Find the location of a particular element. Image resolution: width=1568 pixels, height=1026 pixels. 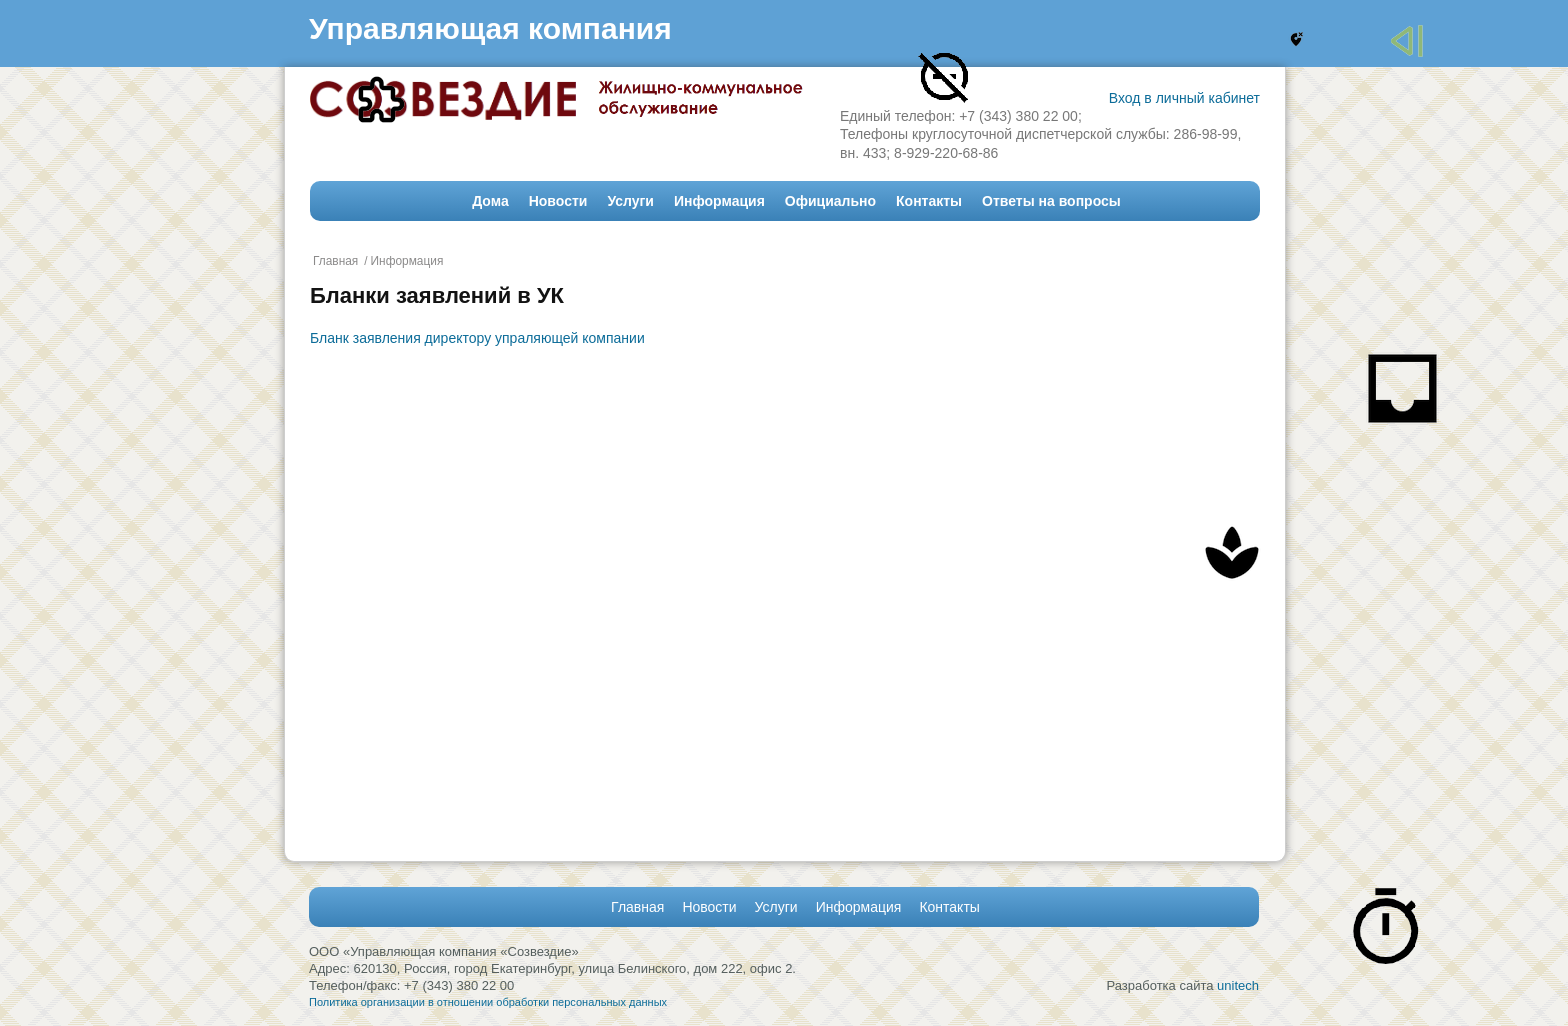

access plugins or extensions is located at coordinates (381, 99).